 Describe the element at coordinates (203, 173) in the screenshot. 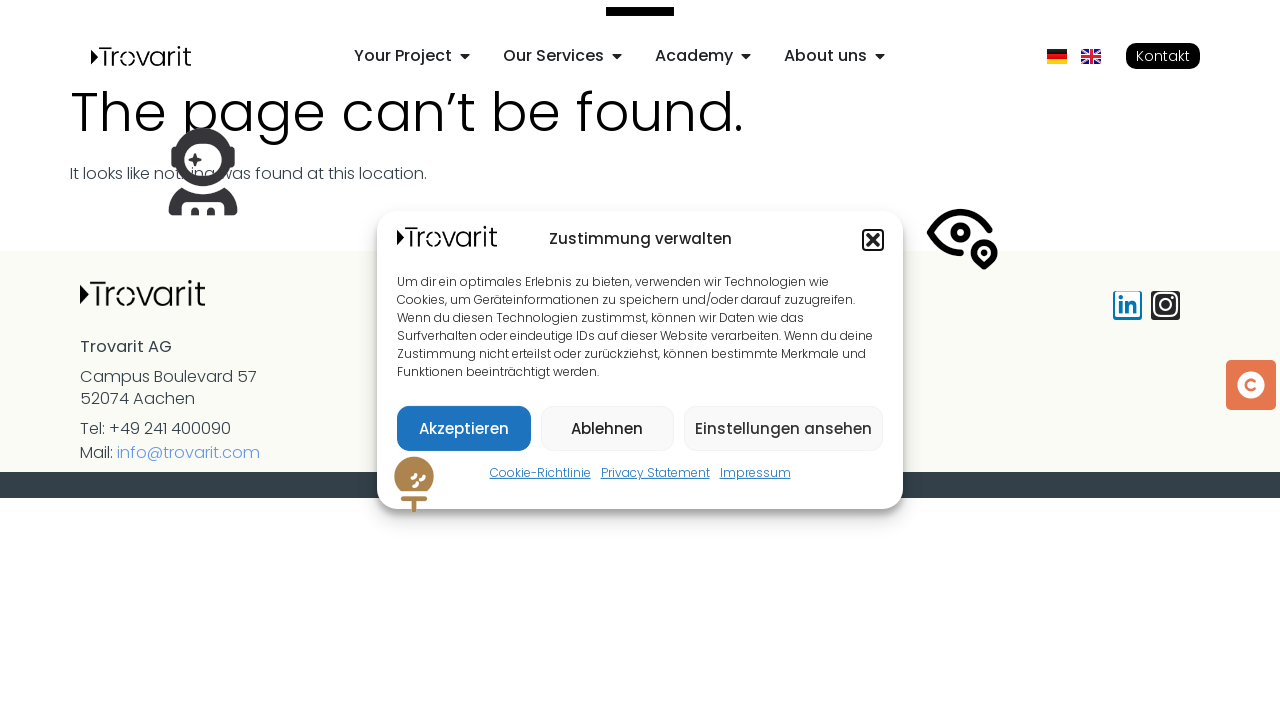

I see `view astronaut or space-themed user profile` at that location.